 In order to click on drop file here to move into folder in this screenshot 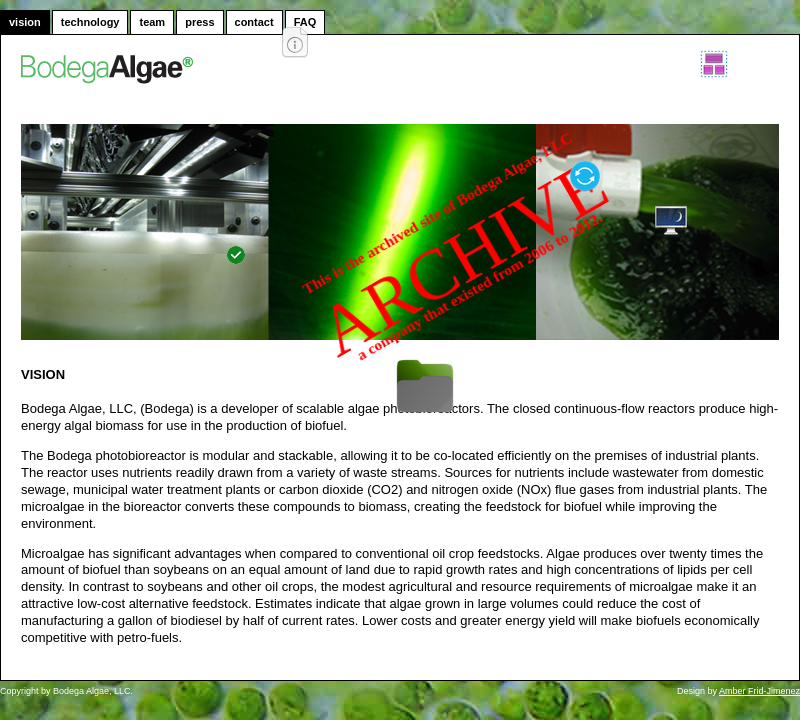, I will do `click(425, 386)`.